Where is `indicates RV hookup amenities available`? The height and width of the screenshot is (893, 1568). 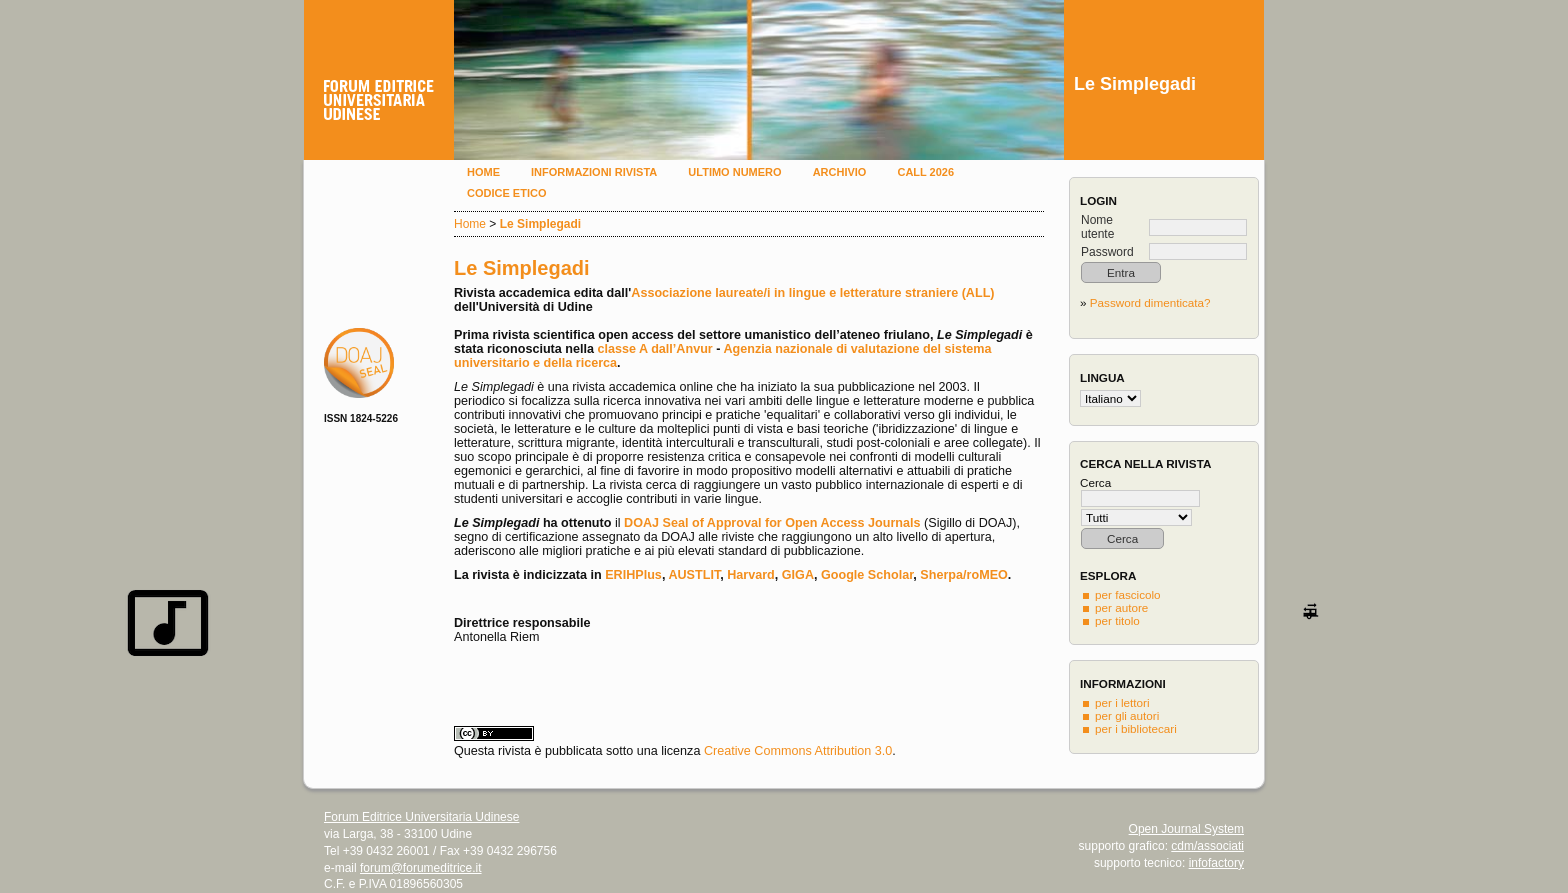 indicates RV hookup amenities available is located at coordinates (1310, 611).